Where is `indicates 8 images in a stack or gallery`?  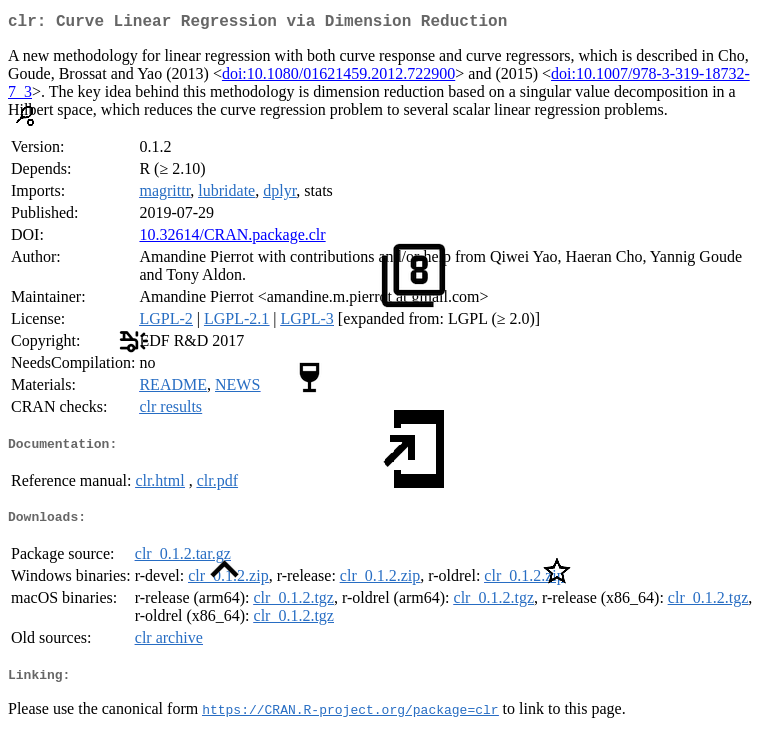
indicates 8 images in a stack or gallery is located at coordinates (413, 275).